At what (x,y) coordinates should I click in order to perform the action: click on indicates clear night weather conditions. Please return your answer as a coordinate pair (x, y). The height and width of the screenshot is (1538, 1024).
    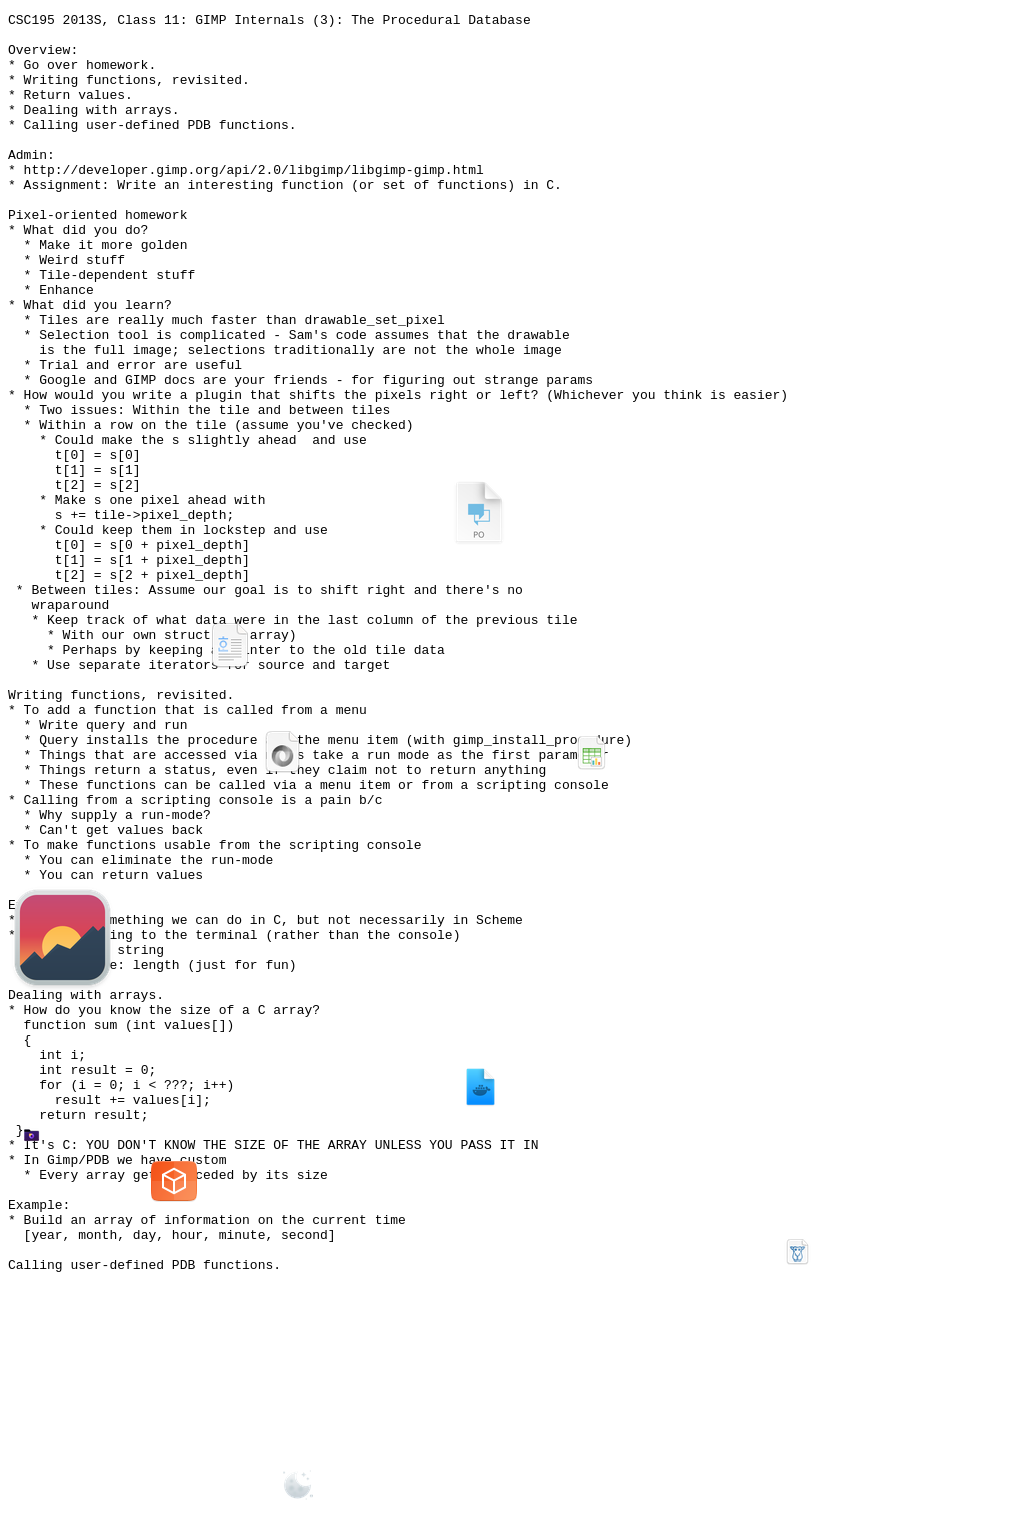
    Looking at the image, I should click on (298, 1485).